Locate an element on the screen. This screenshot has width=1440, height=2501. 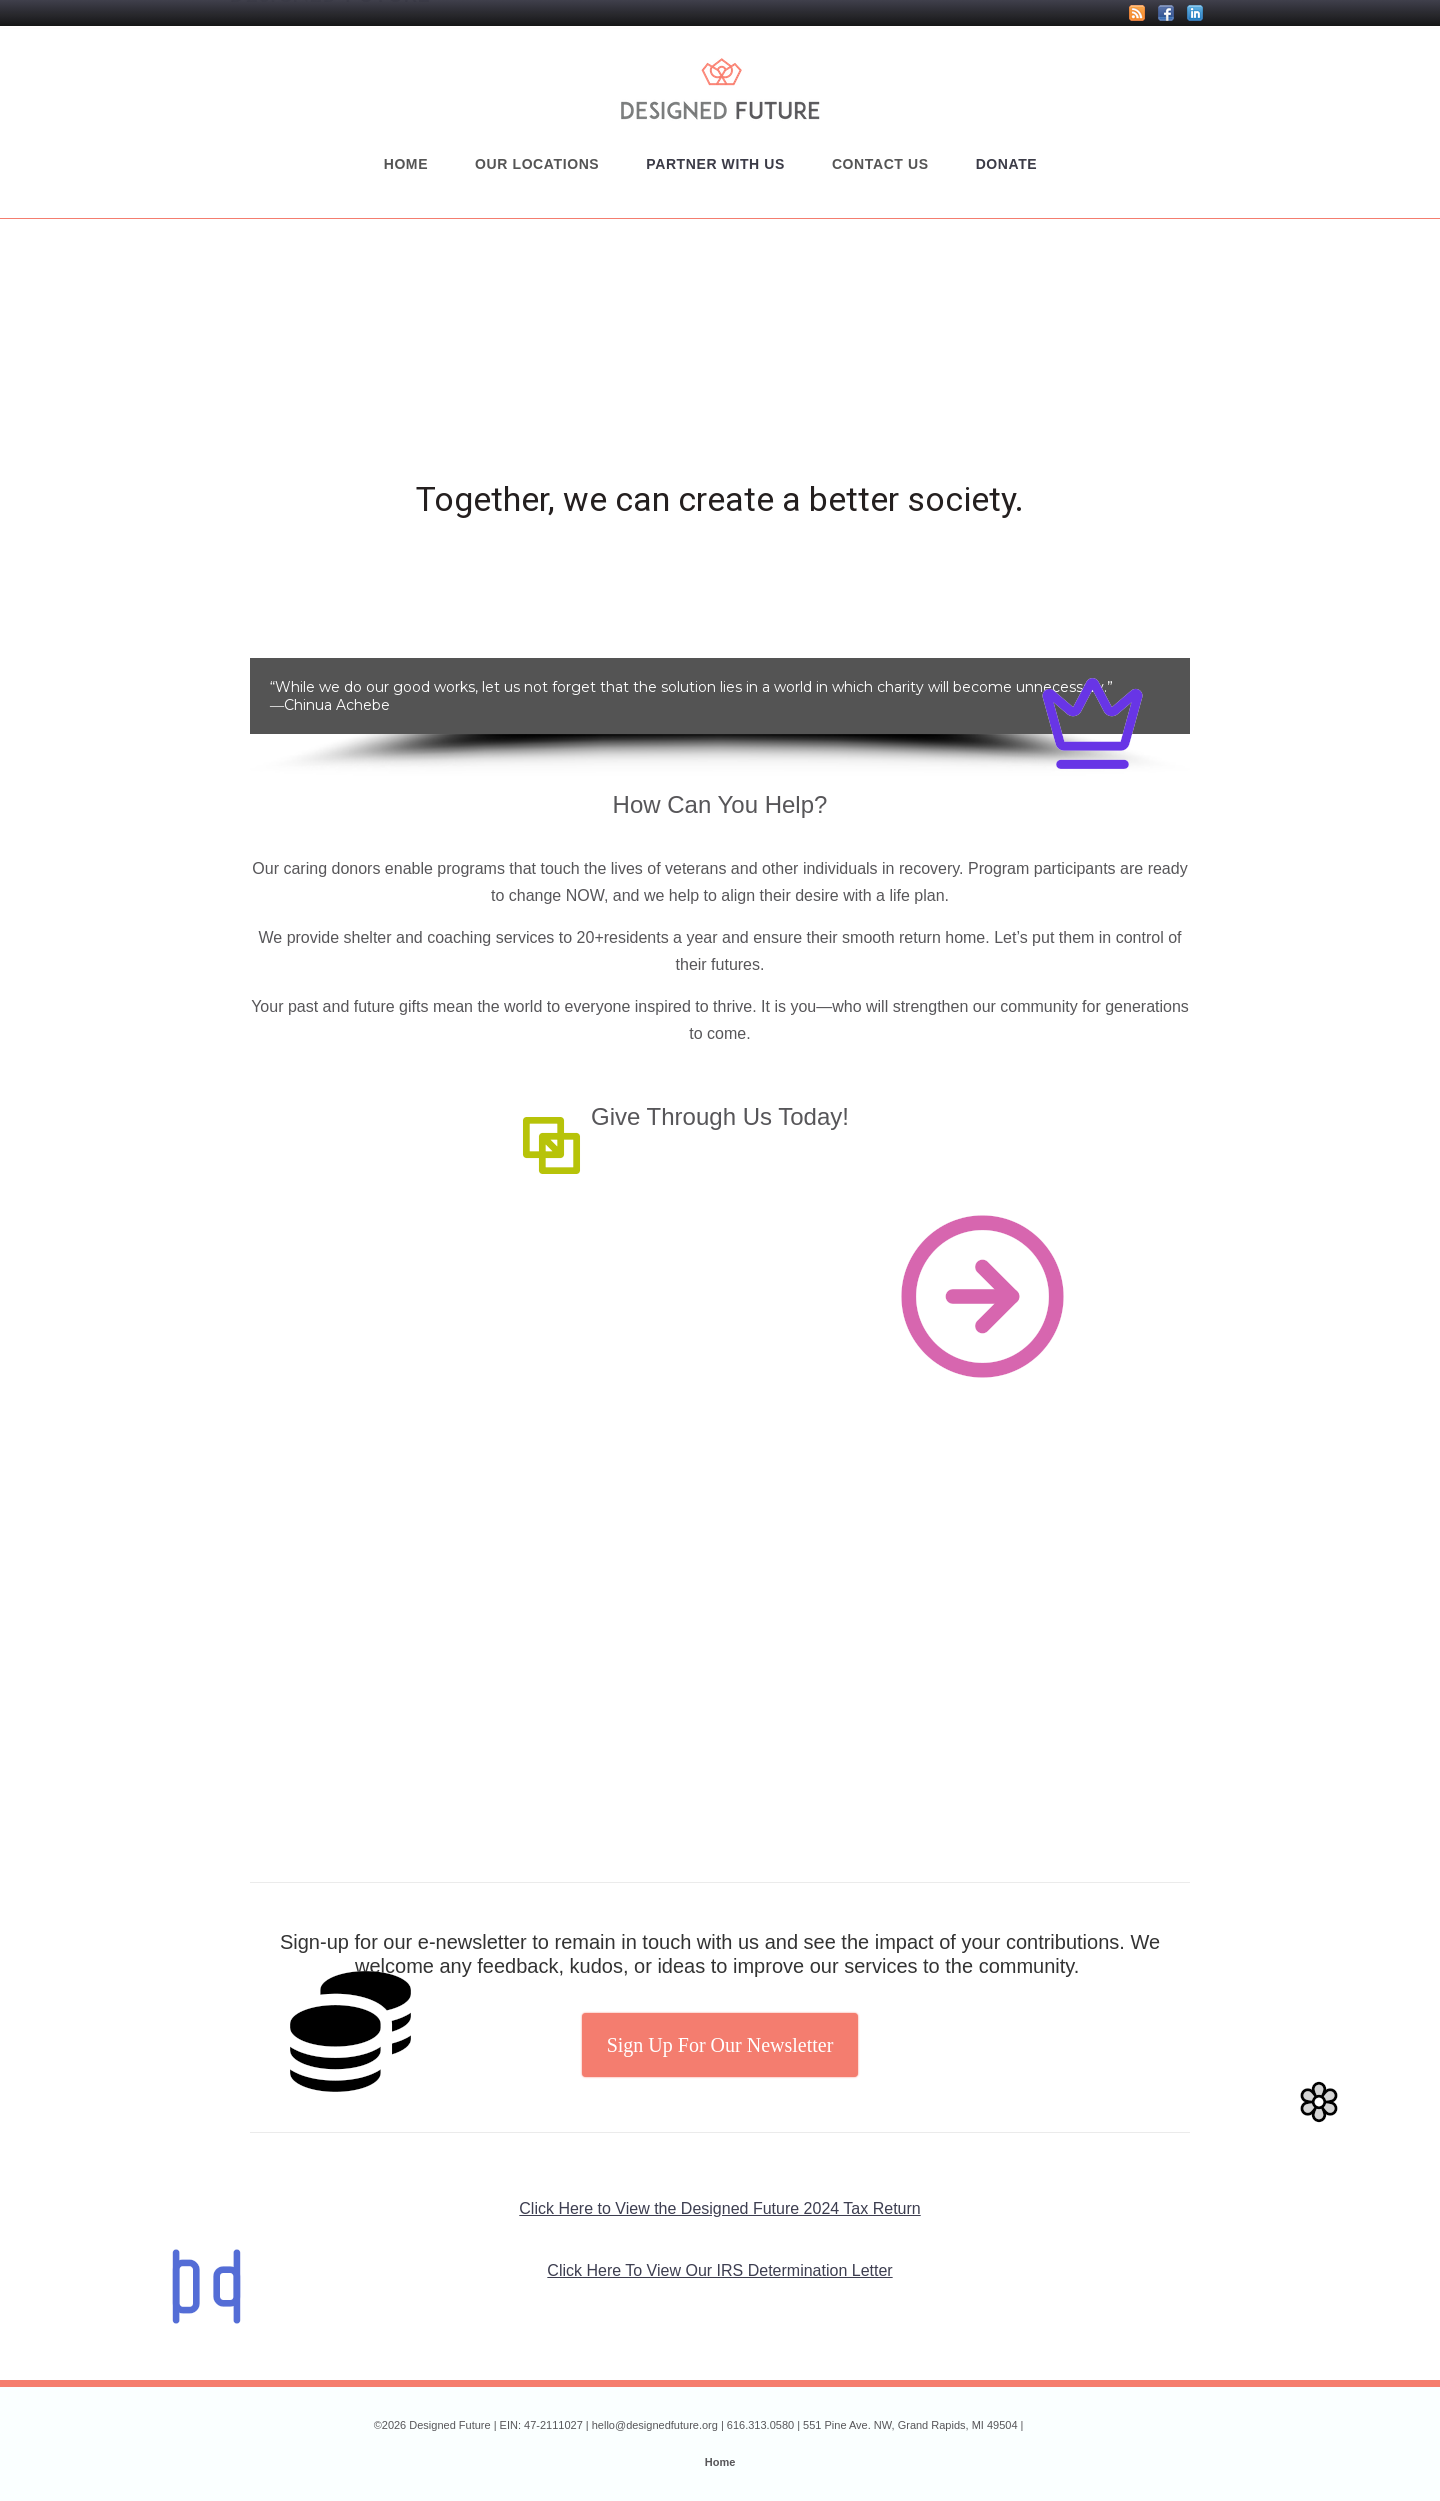
access garden or plant care features is located at coordinates (1319, 2102).